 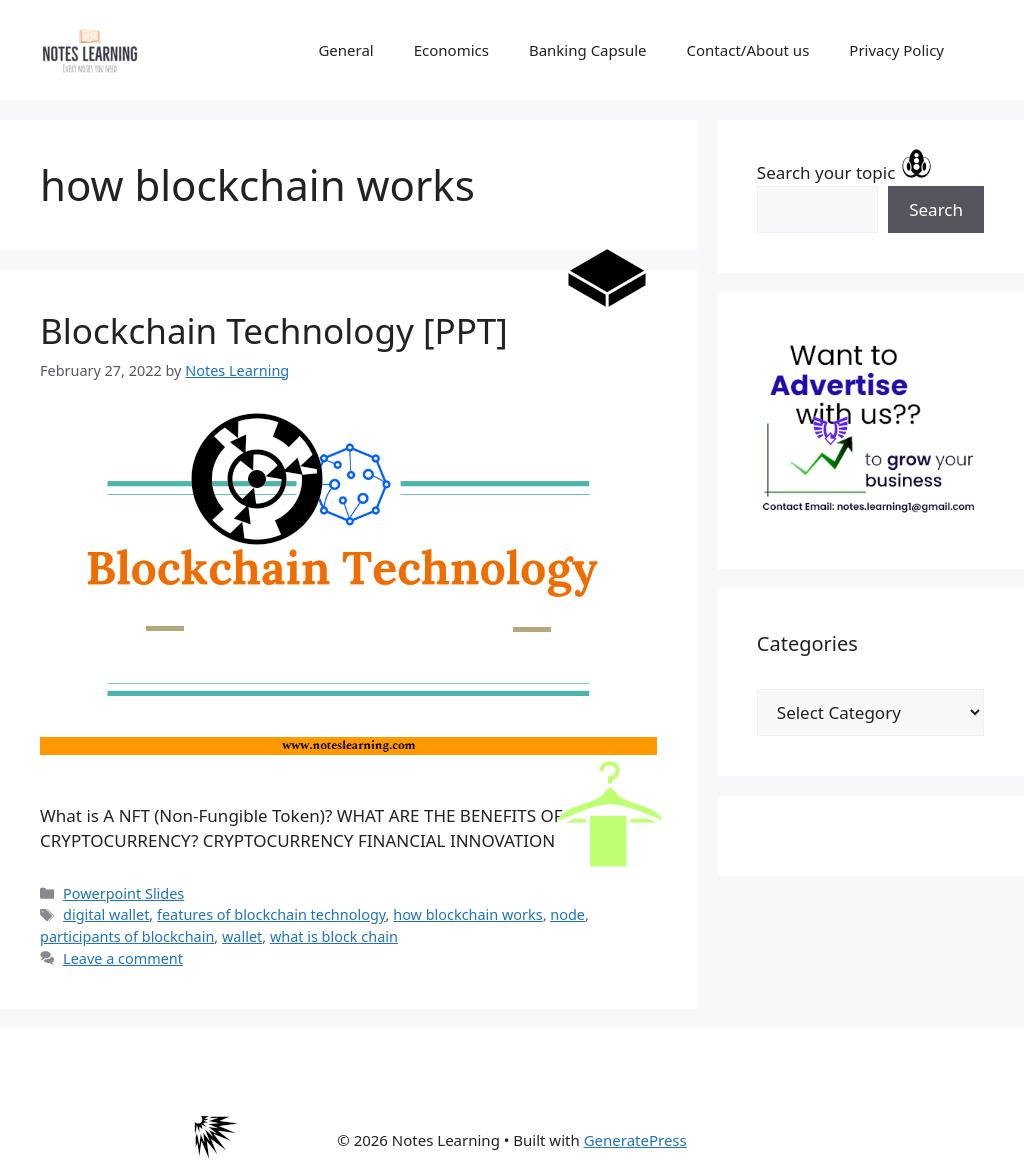 What do you see at coordinates (217, 1138) in the screenshot?
I see `toggle brightness or light mode` at bounding box center [217, 1138].